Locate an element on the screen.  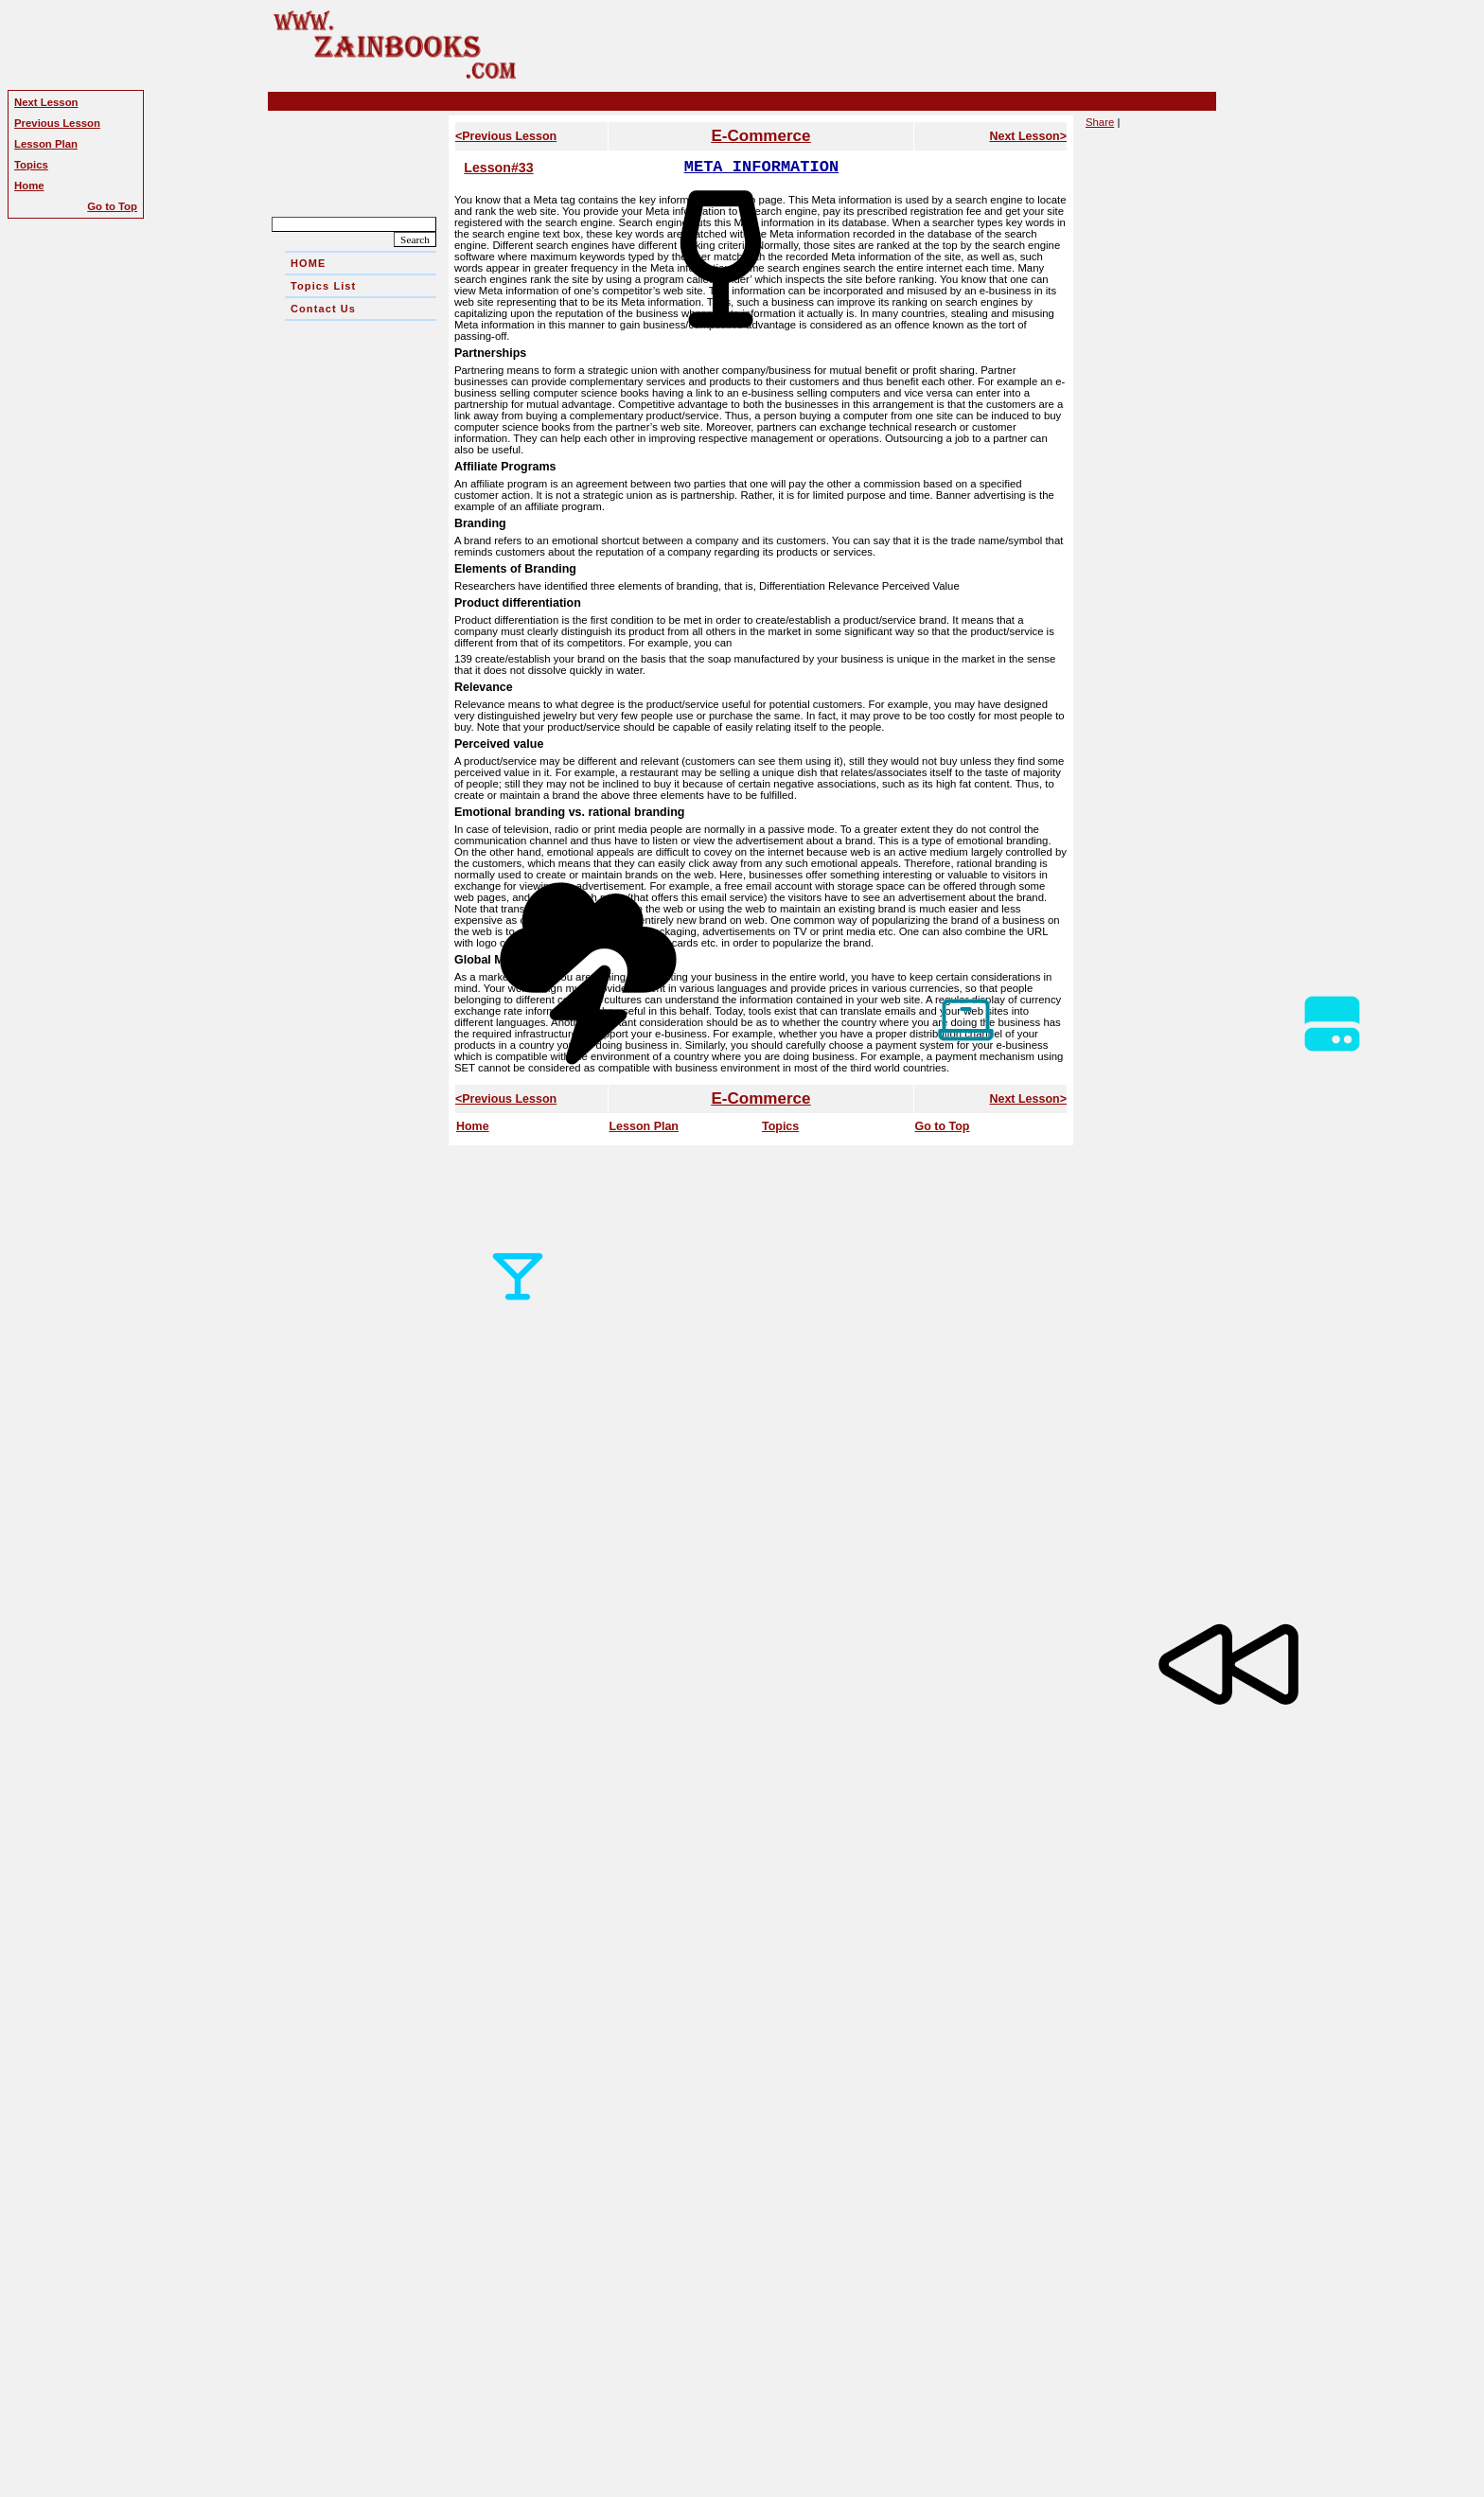
switch to desktop view is located at coordinates (965, 1018).